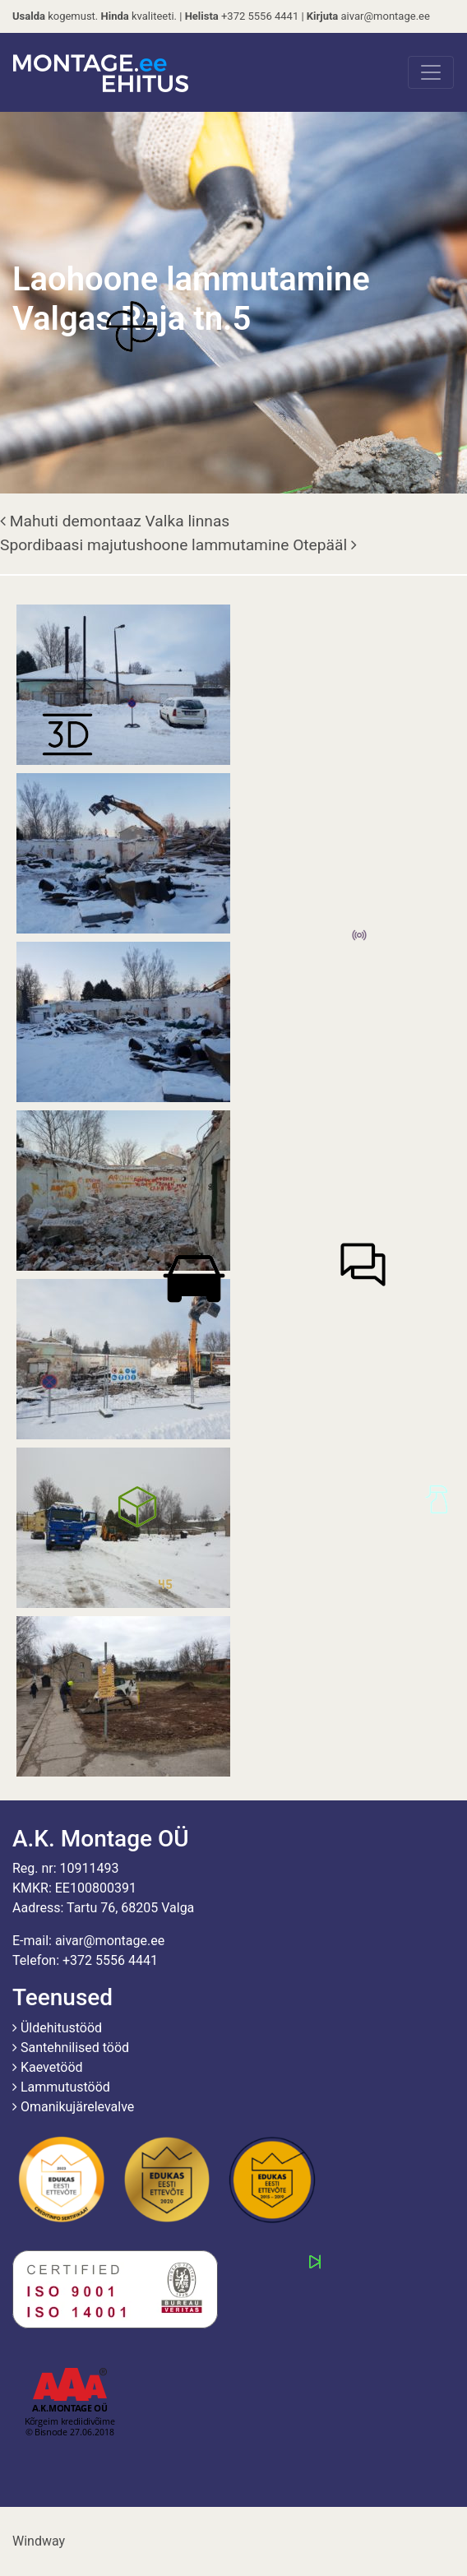 The width and height of the screenshot is (467, 2576). What do you see at coordinates (165, 1584) in the screenshot?
I see `indicates item number 45 in a list or sequence` at bounding box center [165, 1584].